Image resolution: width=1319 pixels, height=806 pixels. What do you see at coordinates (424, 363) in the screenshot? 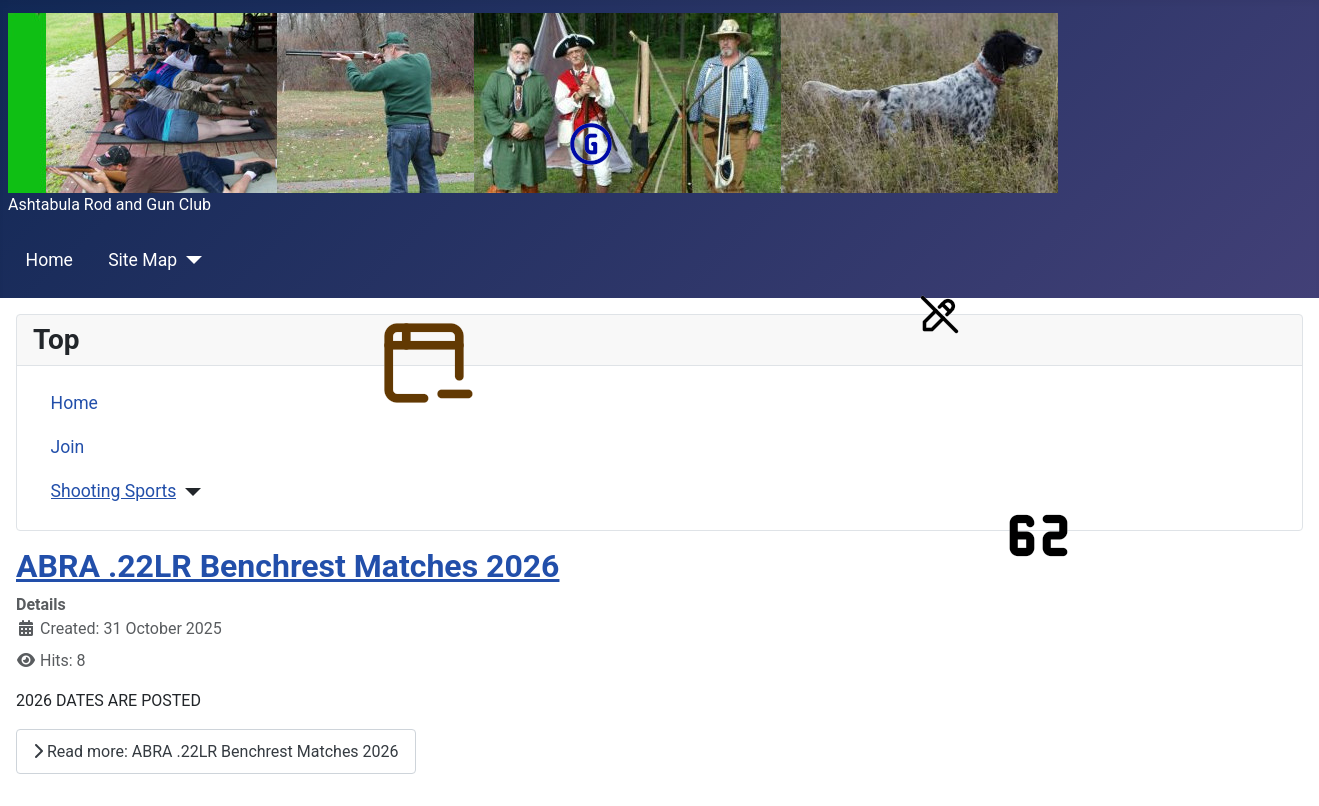
I see `remove a browser tab or window` at bounding box center [424, 363].